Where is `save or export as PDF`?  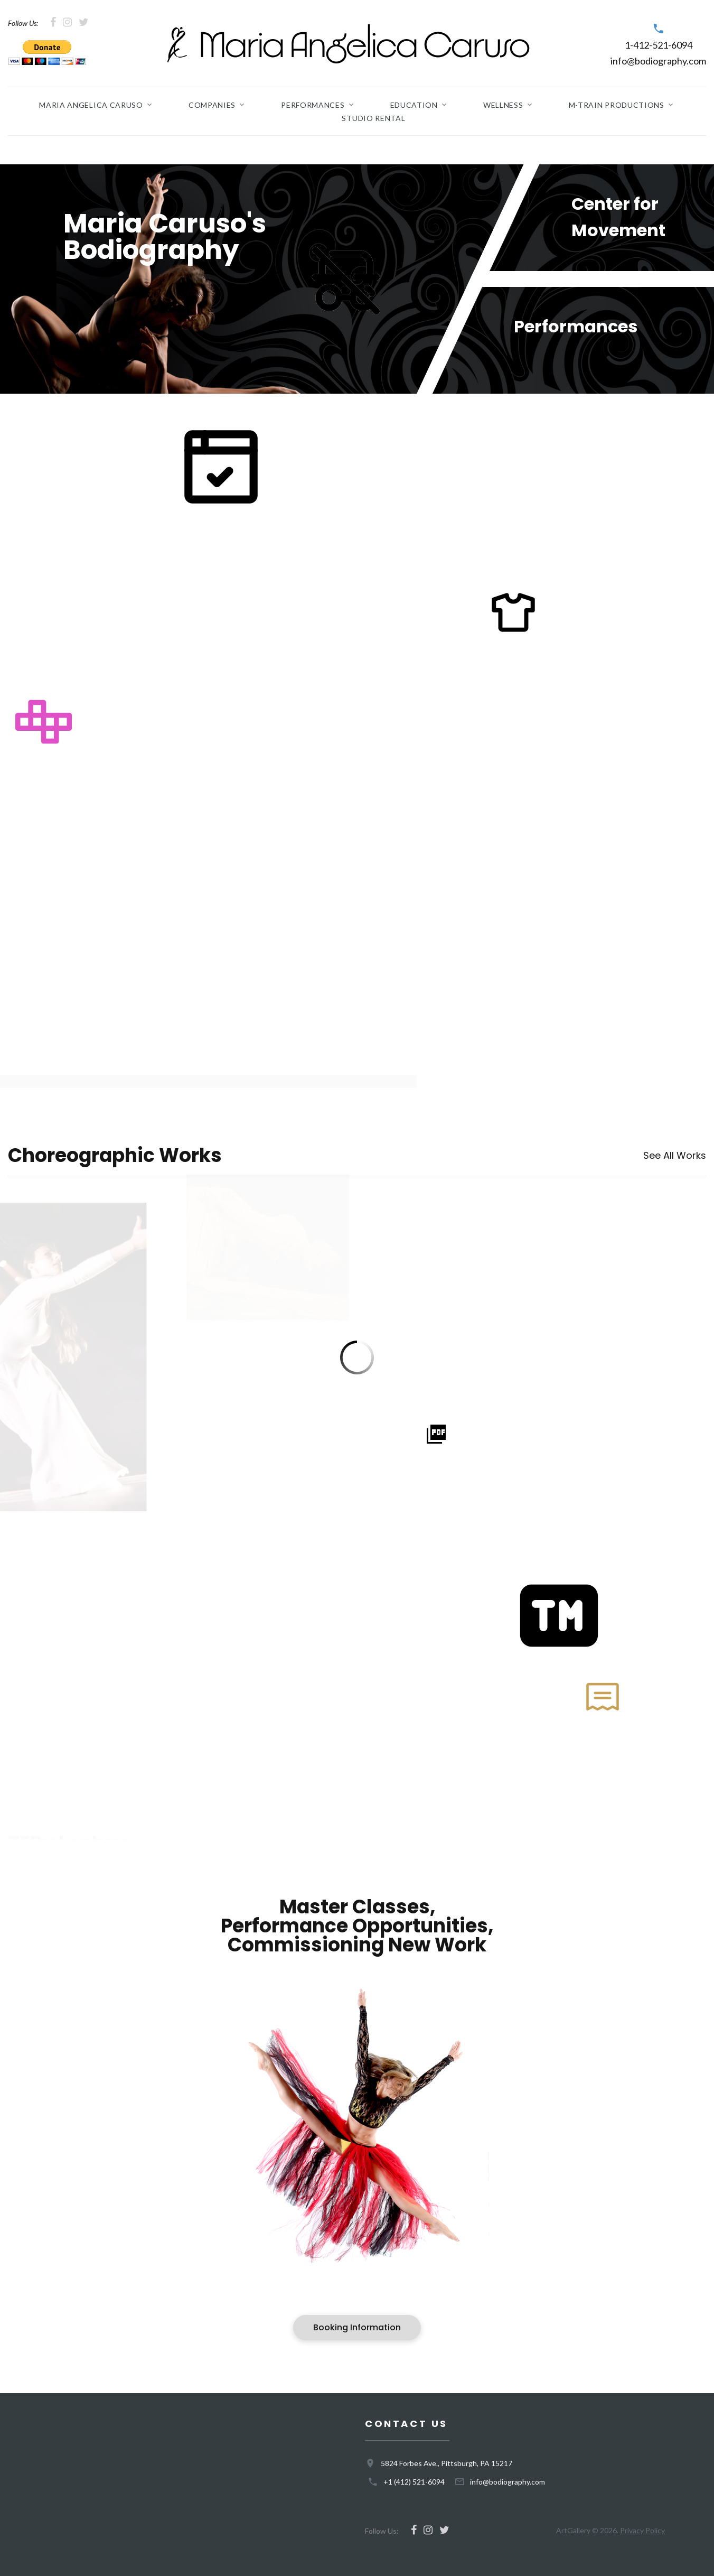
save or export as PDF is located at coordinates (436, 1434).